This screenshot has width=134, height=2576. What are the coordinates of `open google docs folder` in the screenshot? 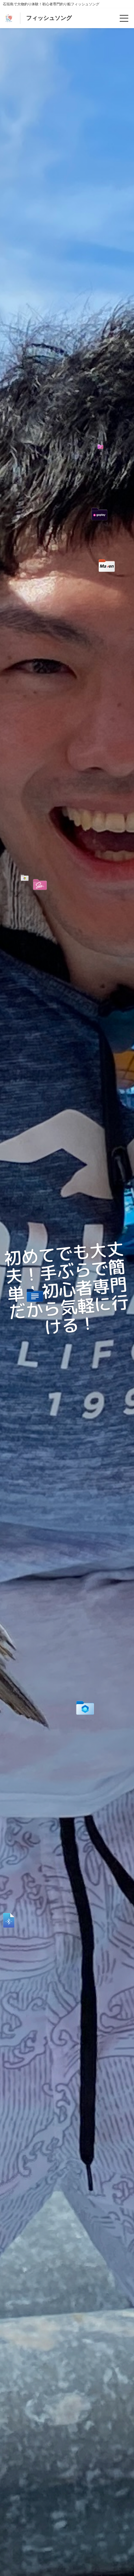 It's located at (35, 1296).